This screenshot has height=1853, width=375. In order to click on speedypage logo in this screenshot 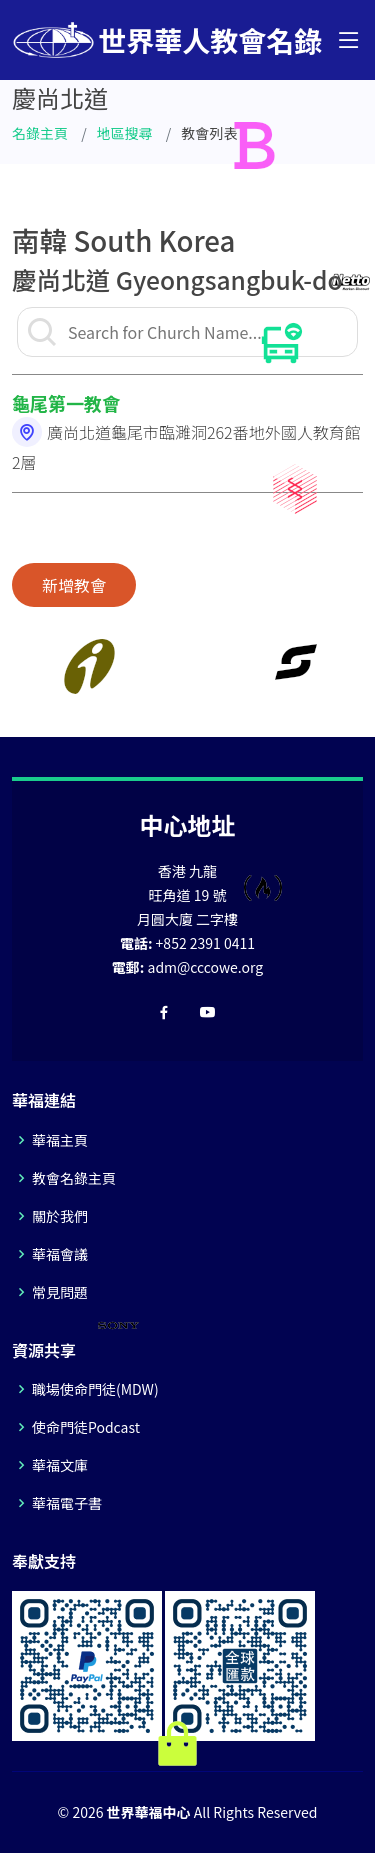, I will do `click(296, 662)`.